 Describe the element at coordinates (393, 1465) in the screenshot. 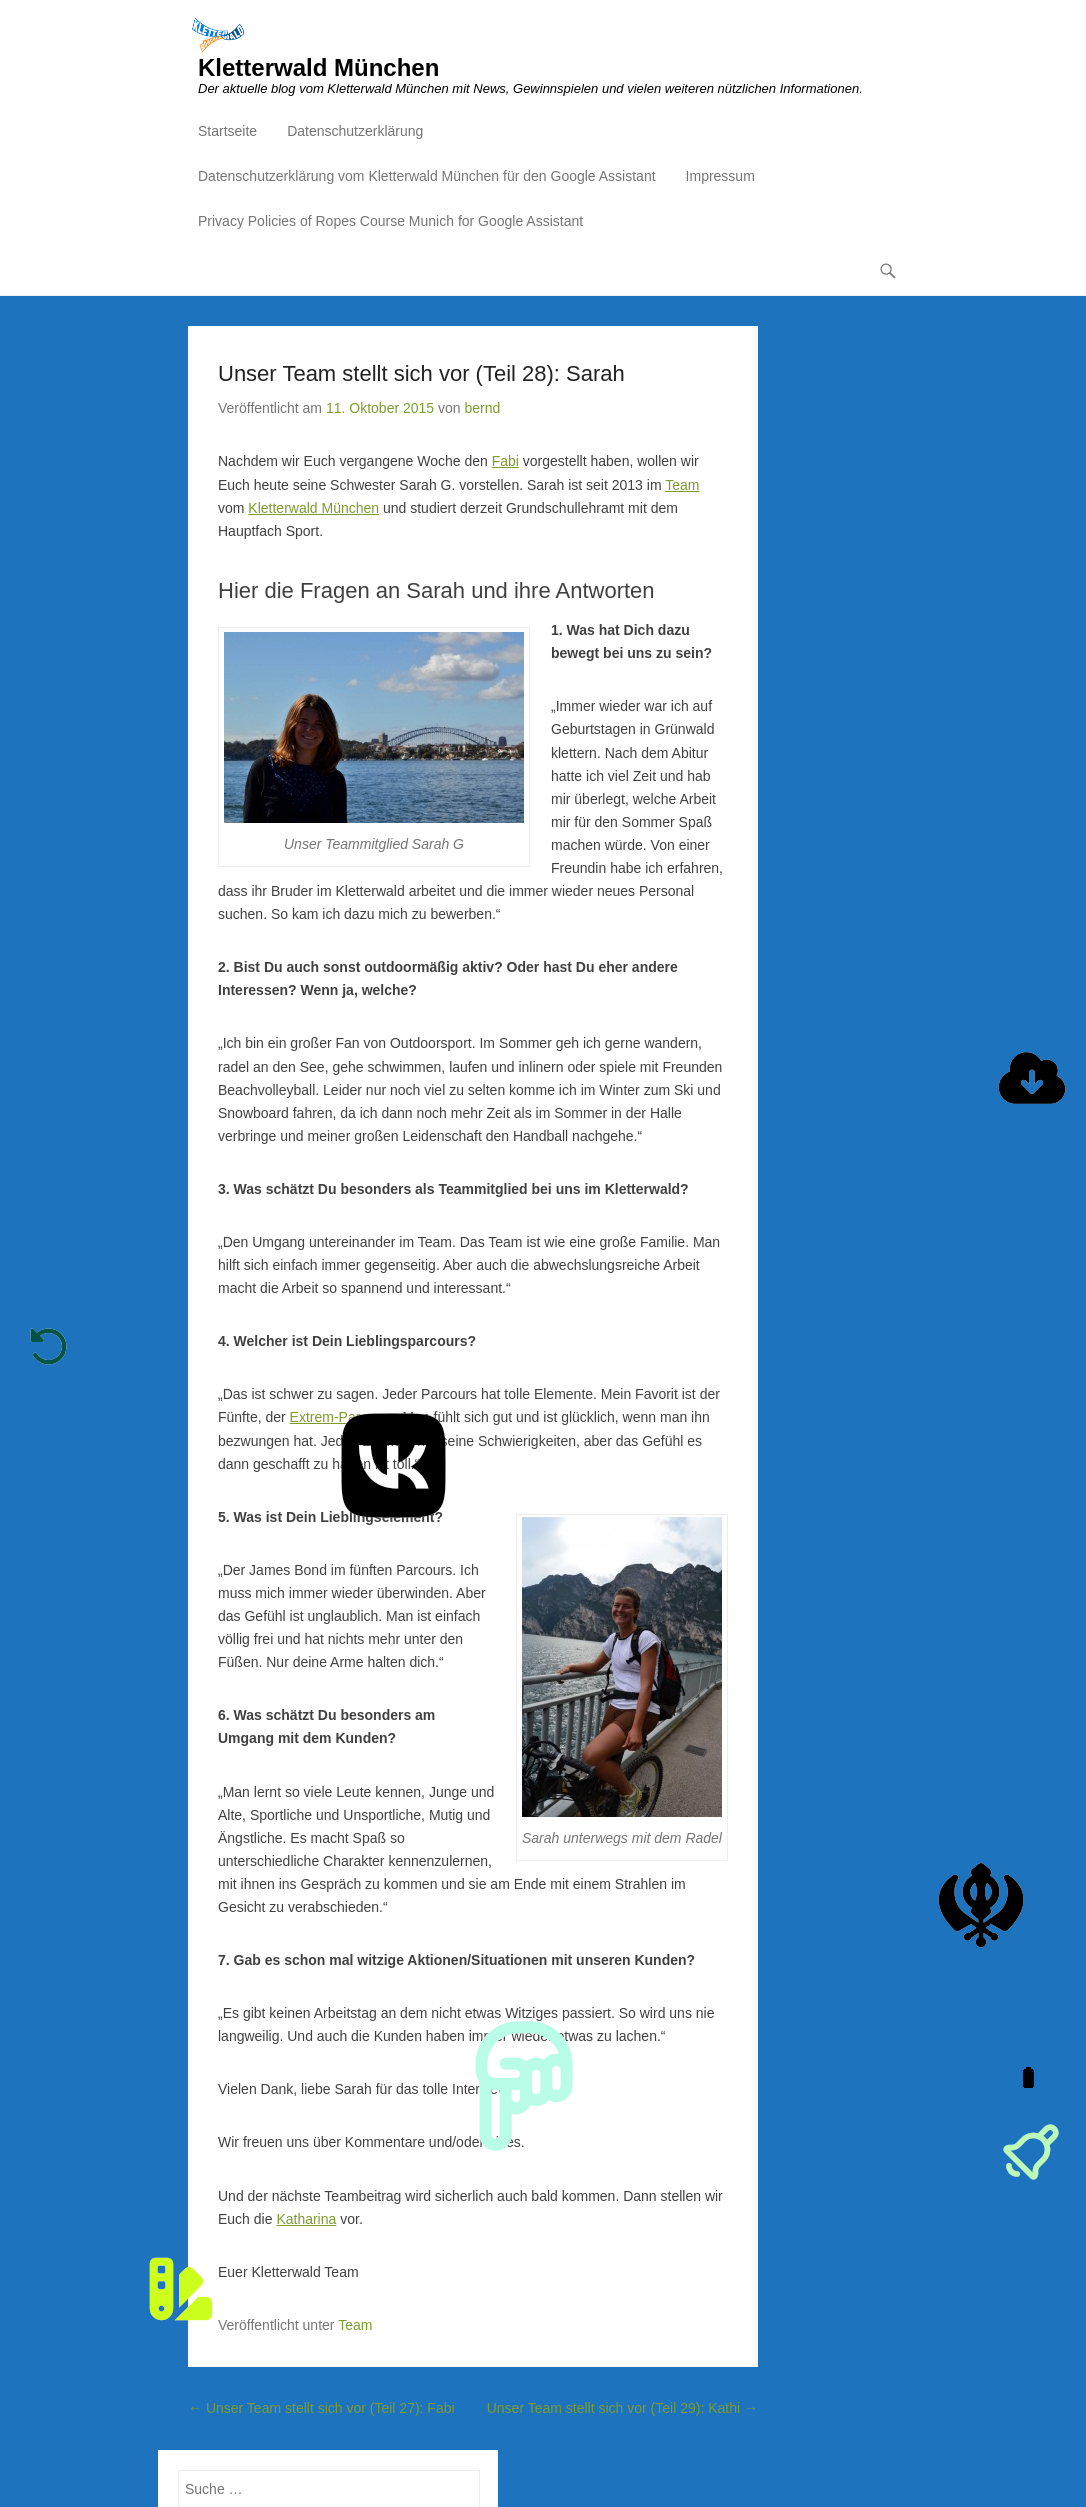

I see `open VK social network app` at that location.